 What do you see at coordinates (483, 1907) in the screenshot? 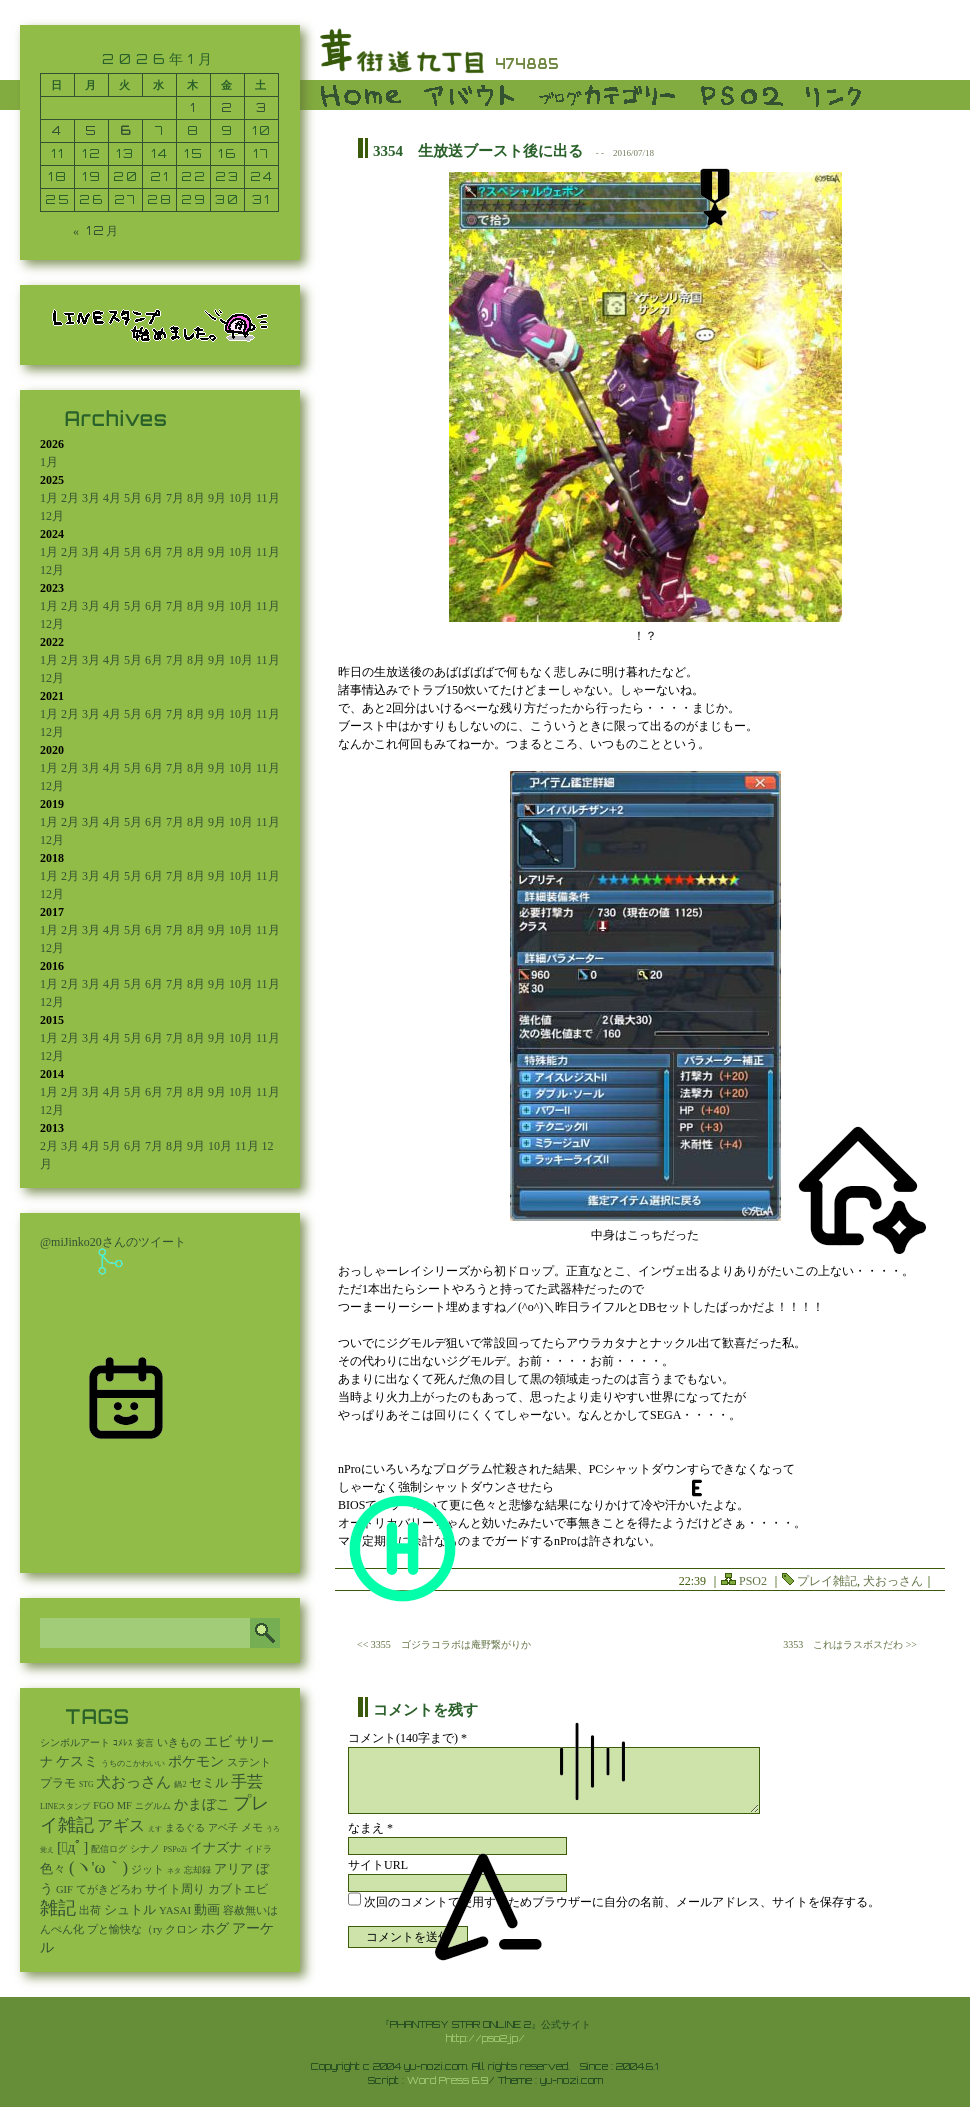
I see `remove a navigation waypoint` at bounding box center [483, 1907].